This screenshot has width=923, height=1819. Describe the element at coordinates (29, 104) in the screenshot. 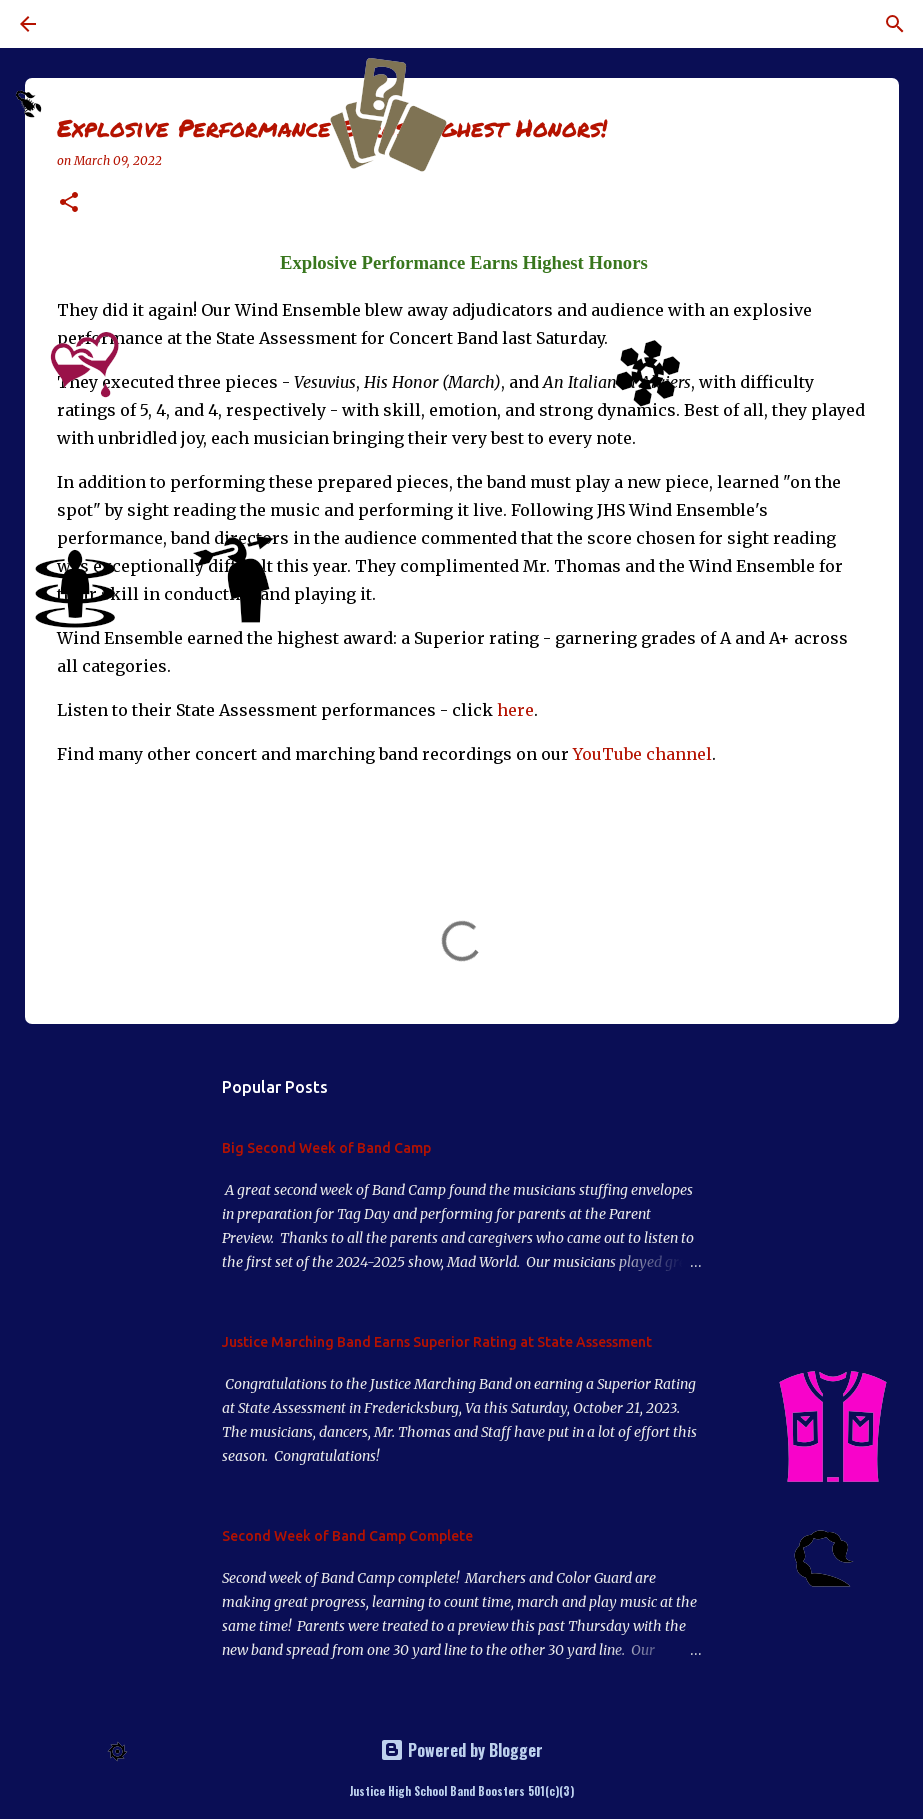

I see `scorpion character or creature icon in a game` at that location.